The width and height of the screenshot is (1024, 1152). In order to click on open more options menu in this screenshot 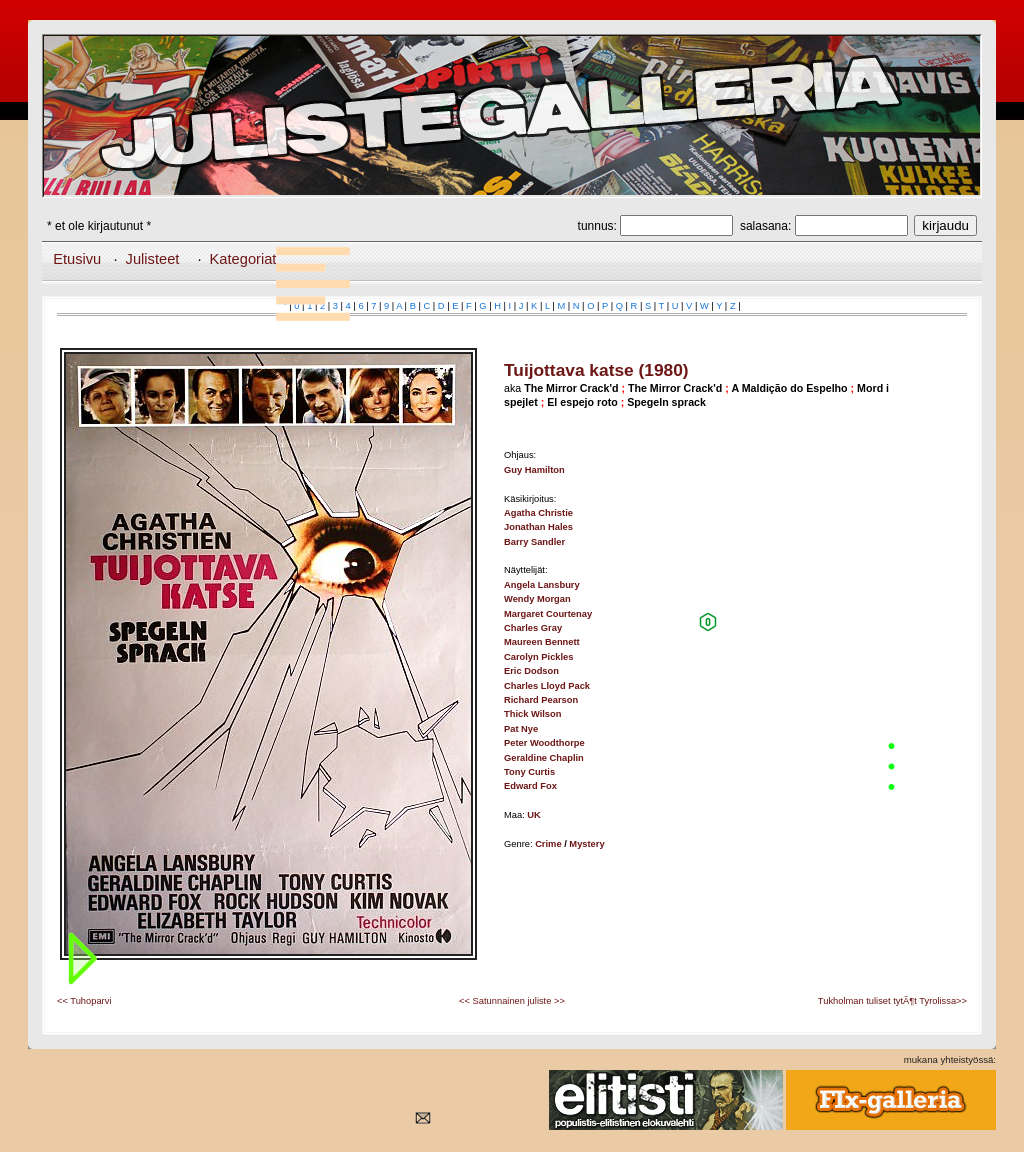, I will do `click(891, 766)`.